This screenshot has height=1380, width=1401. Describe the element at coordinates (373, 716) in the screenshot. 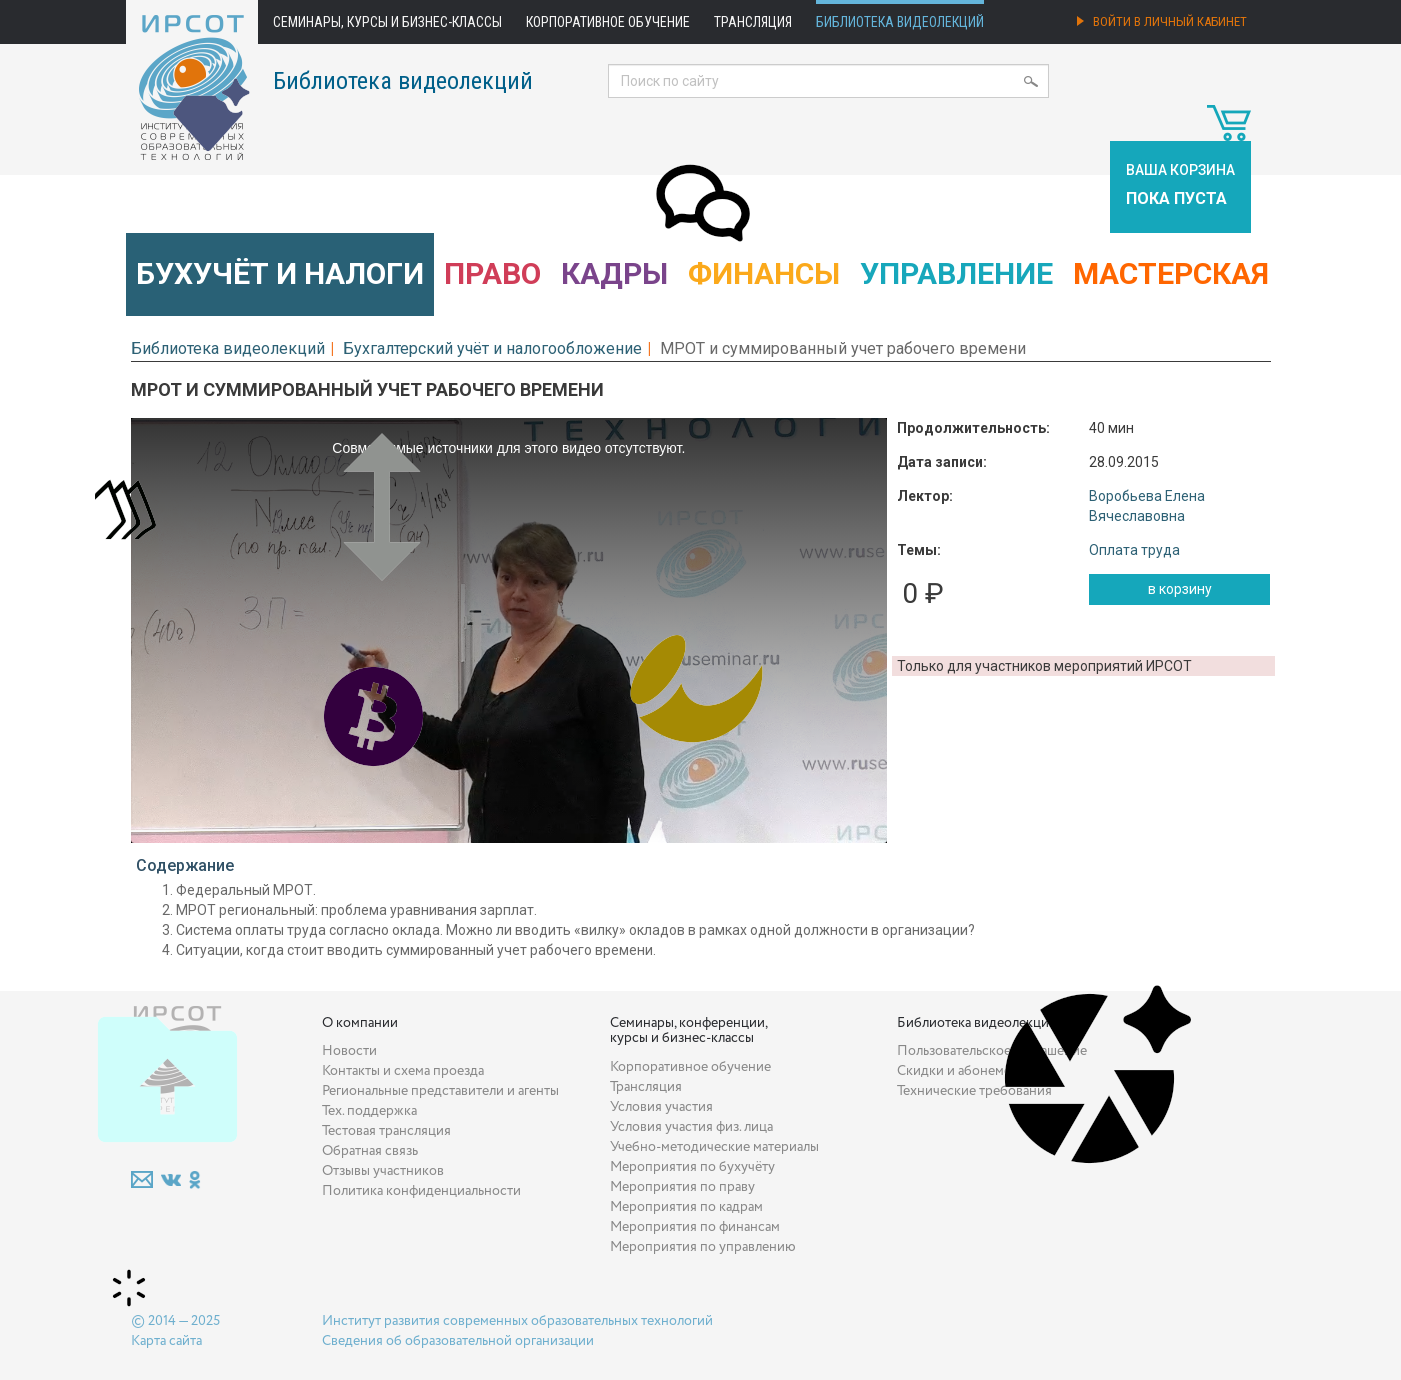

I see `bitcoin logo` at that location.